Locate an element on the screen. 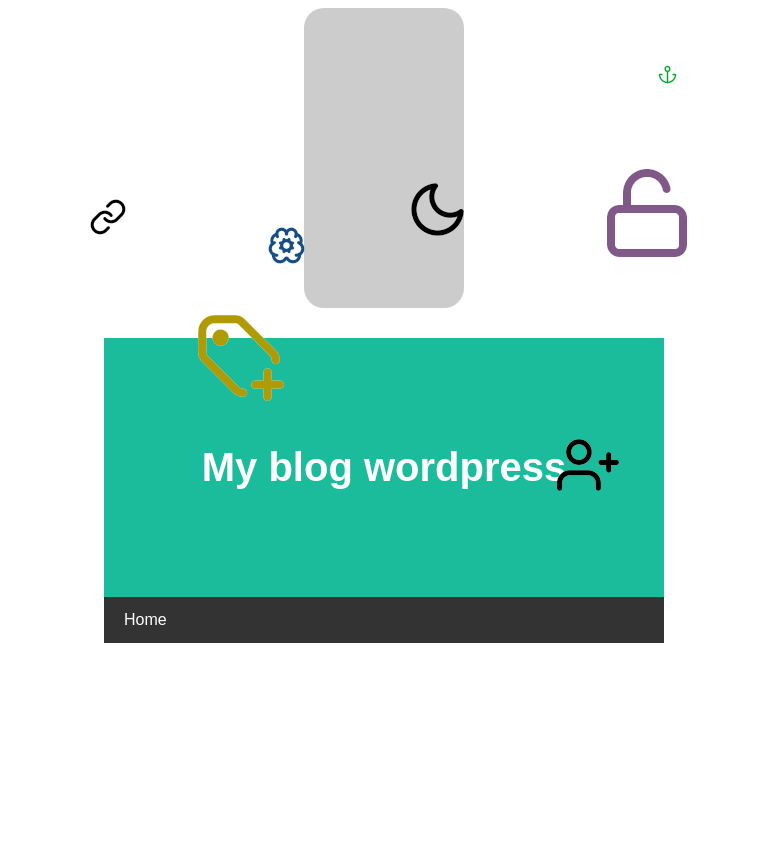 The width and height of the screenshot is (768, 853). add a new tag or label is located at coordinates (239, 356).